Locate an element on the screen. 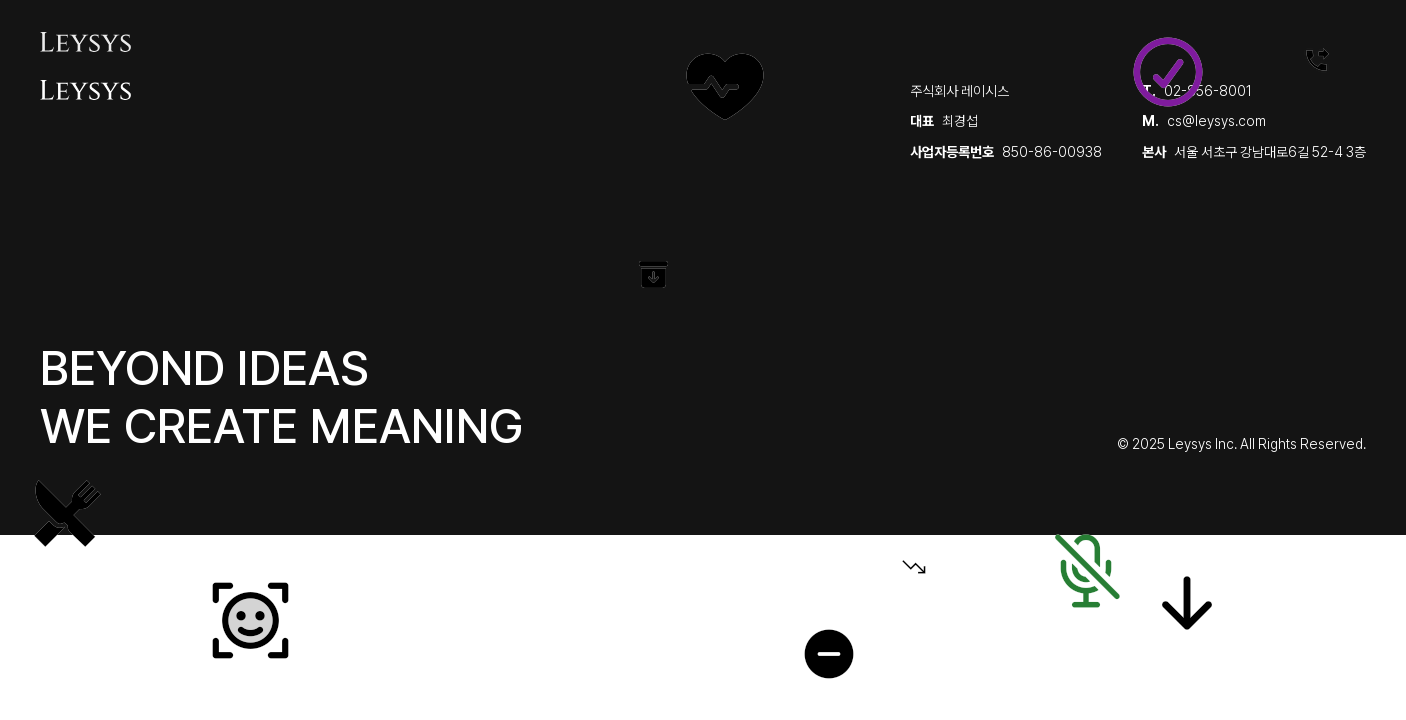 The width and height of the screenshot is (1406, 720). indicates a declining trend or decrease in value is located at coordinates (914, 567).